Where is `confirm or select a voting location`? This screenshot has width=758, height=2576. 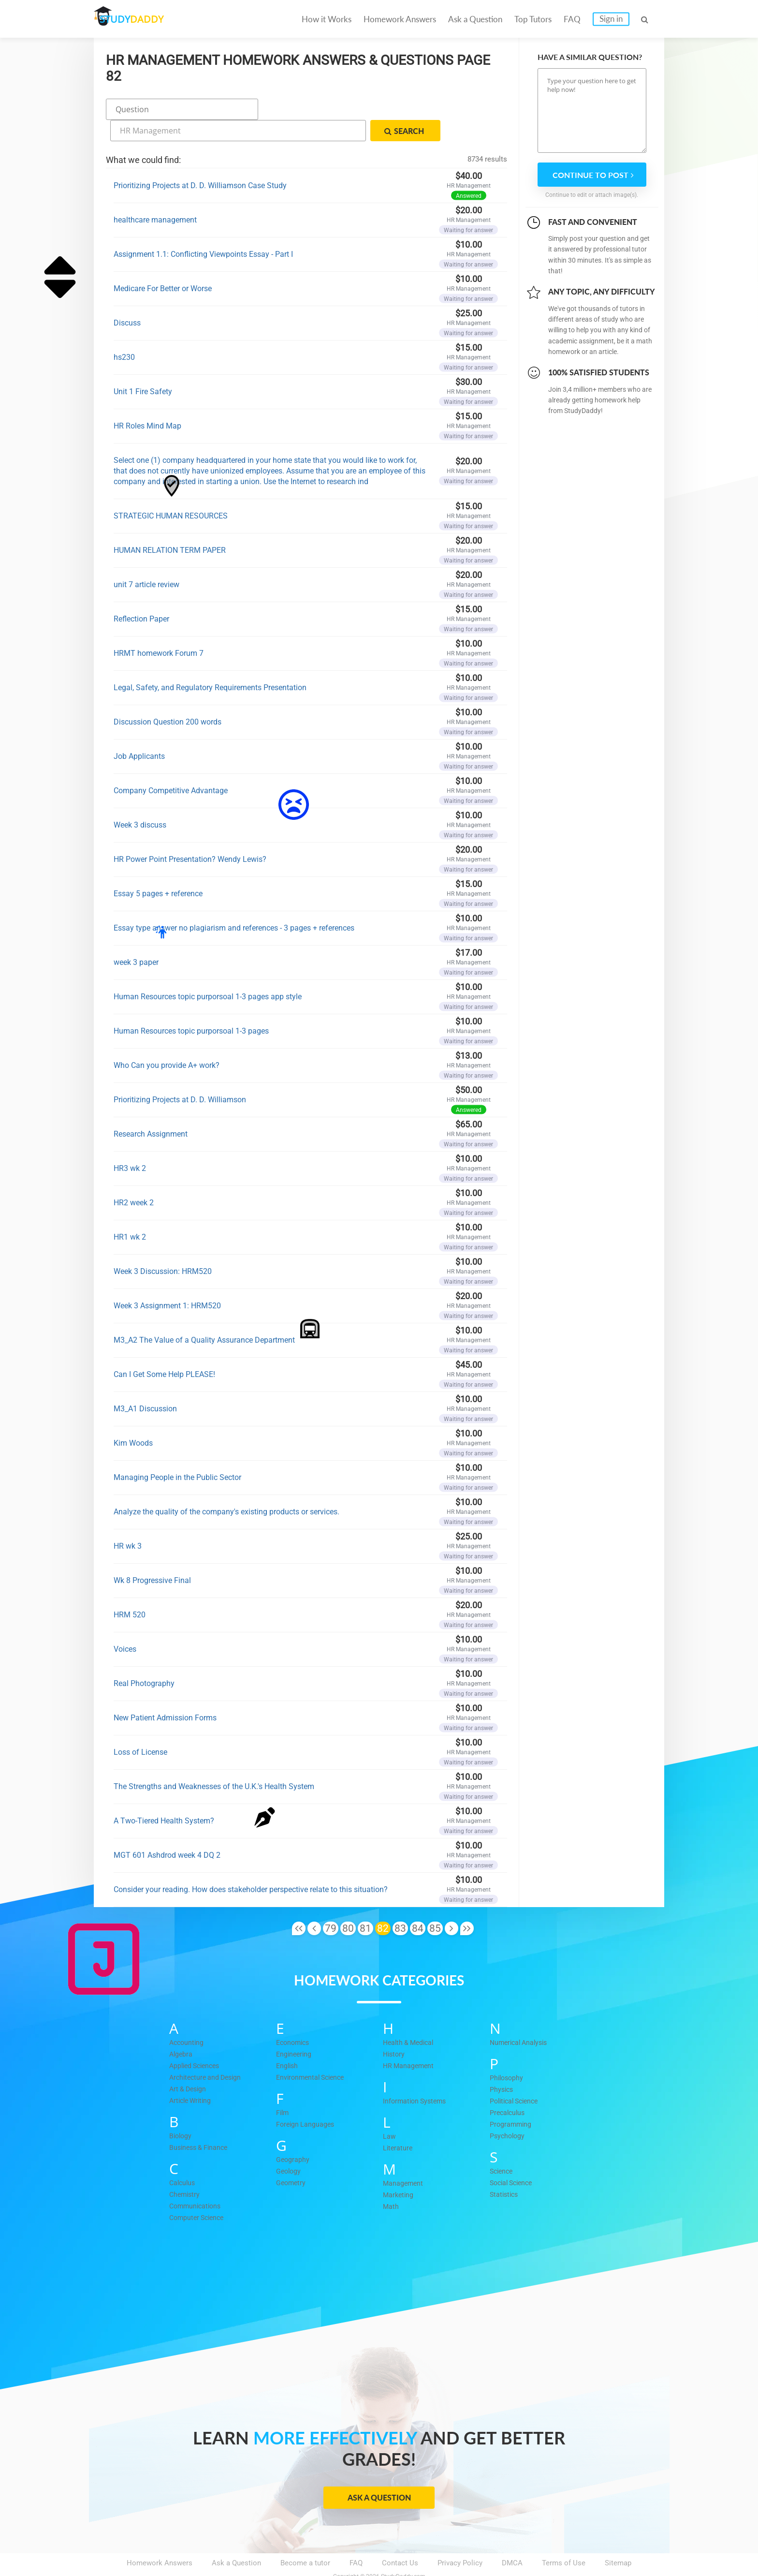
confirm or select a voting location is located at coordinates (172, 486).